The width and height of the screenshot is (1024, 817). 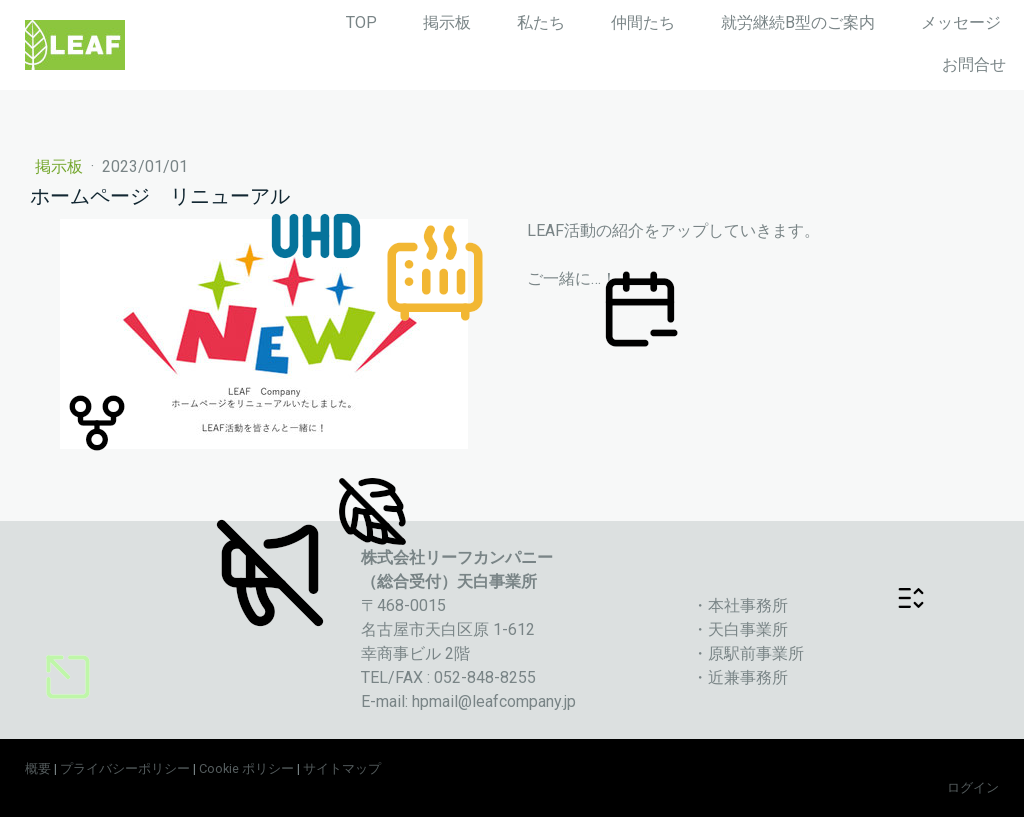 What do you see at coordinates (68, 677) in the screenshot?
I see `open link in new window` at bounding box center [68, 677].